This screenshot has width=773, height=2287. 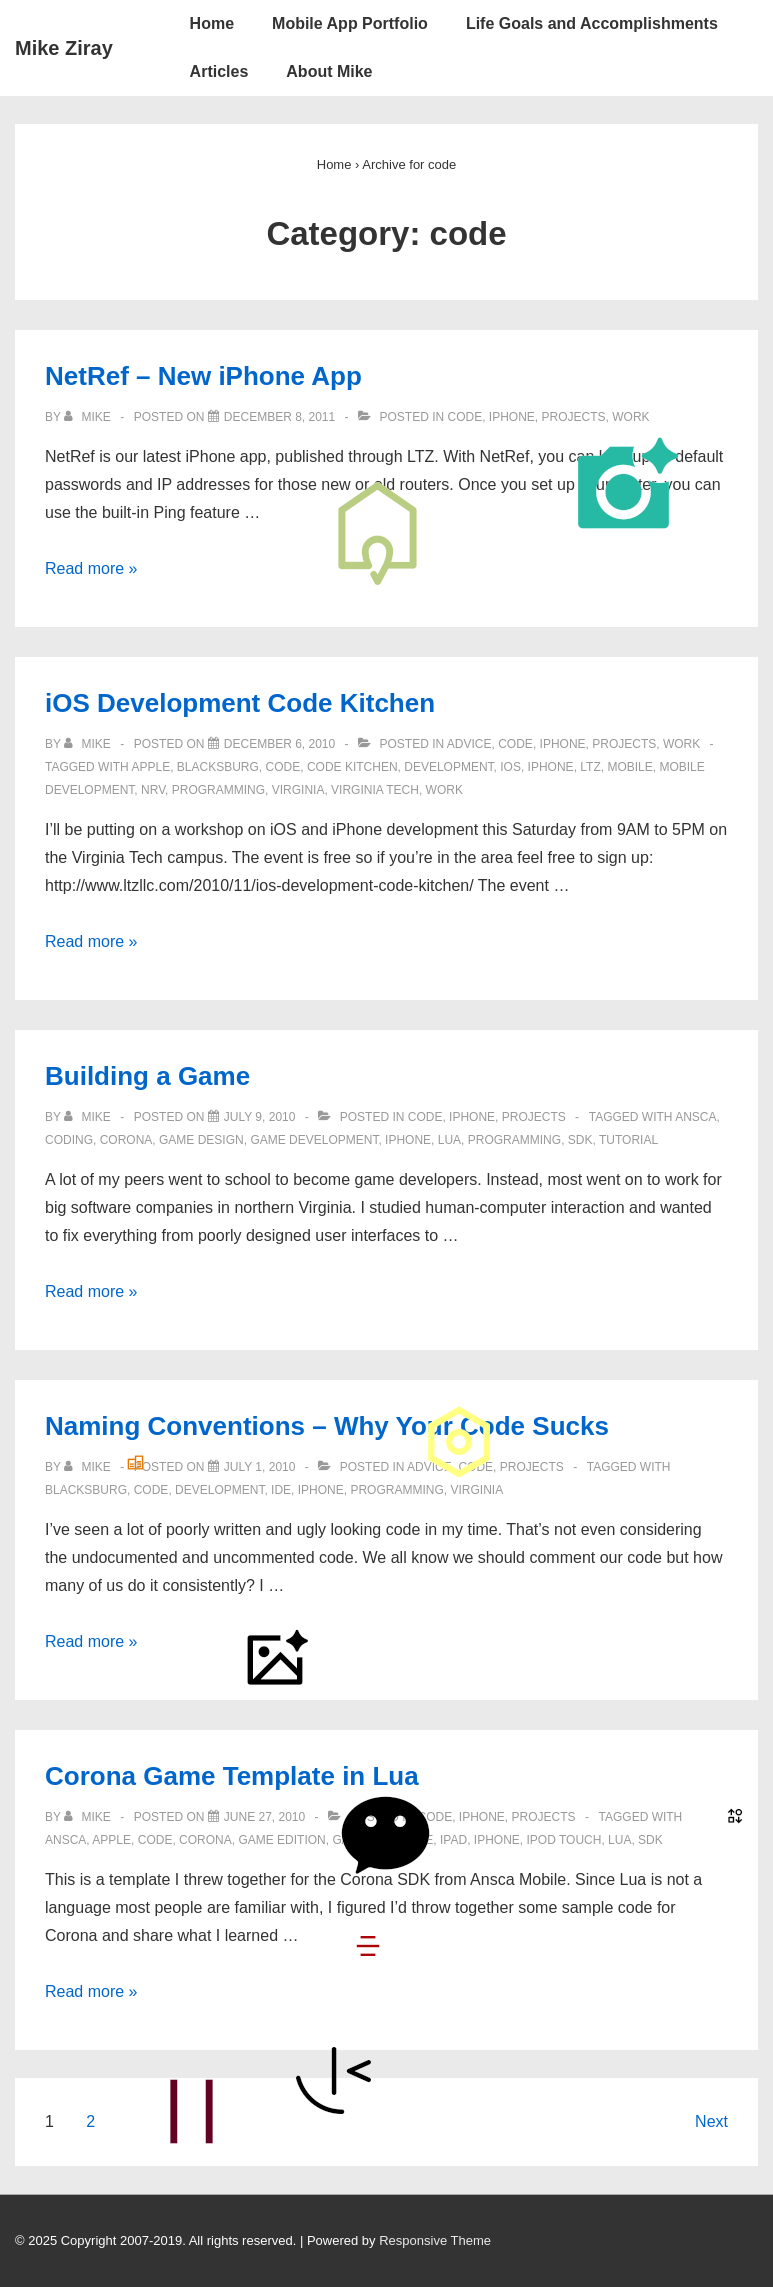 What do you see at coordinates (333, 2080) in the screenshot?
I see `visit Frontend Mentor website` at bounding box center [333, 2080].